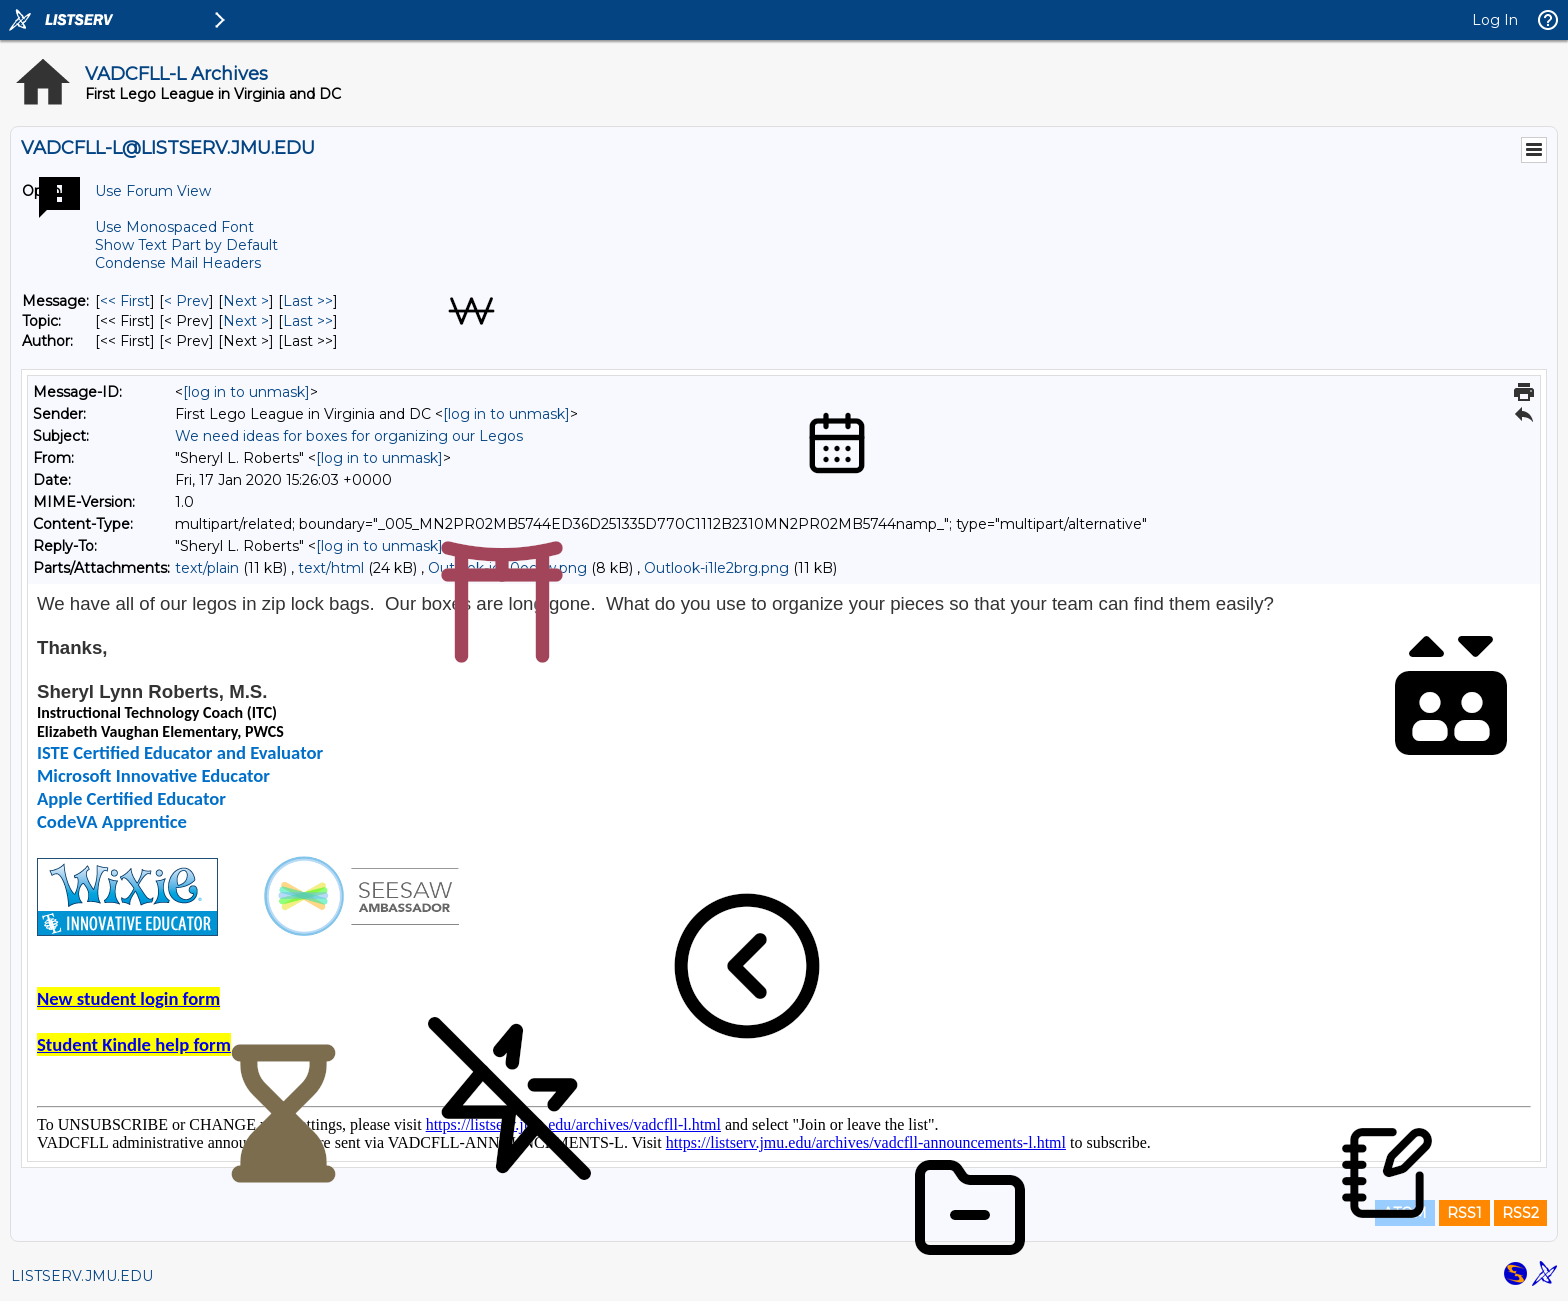 Image resolution: width=1568 pixels, height=1301 pixels. I want to click on edit notes or journal entries, so click(1387, 1173).